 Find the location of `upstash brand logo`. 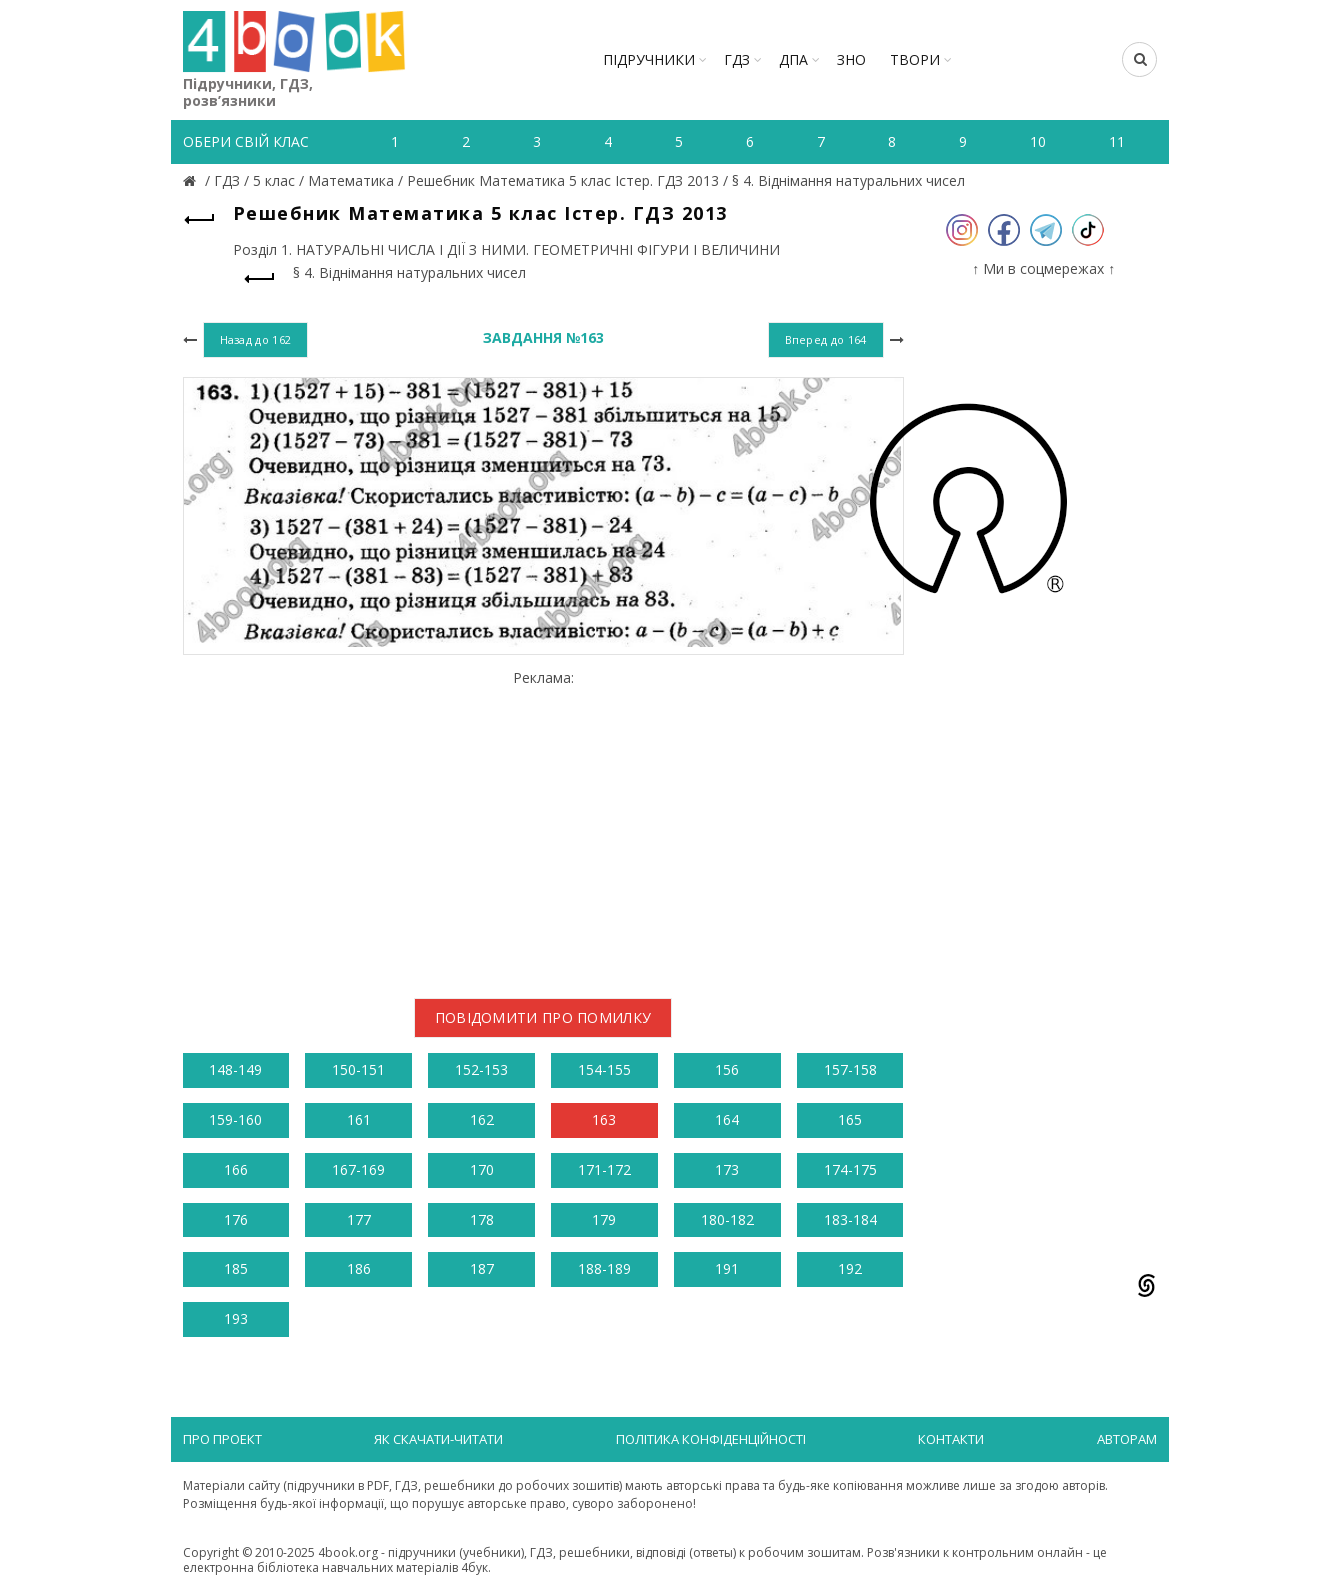

upstash brand logo is located at coordinates (1146, 1285).